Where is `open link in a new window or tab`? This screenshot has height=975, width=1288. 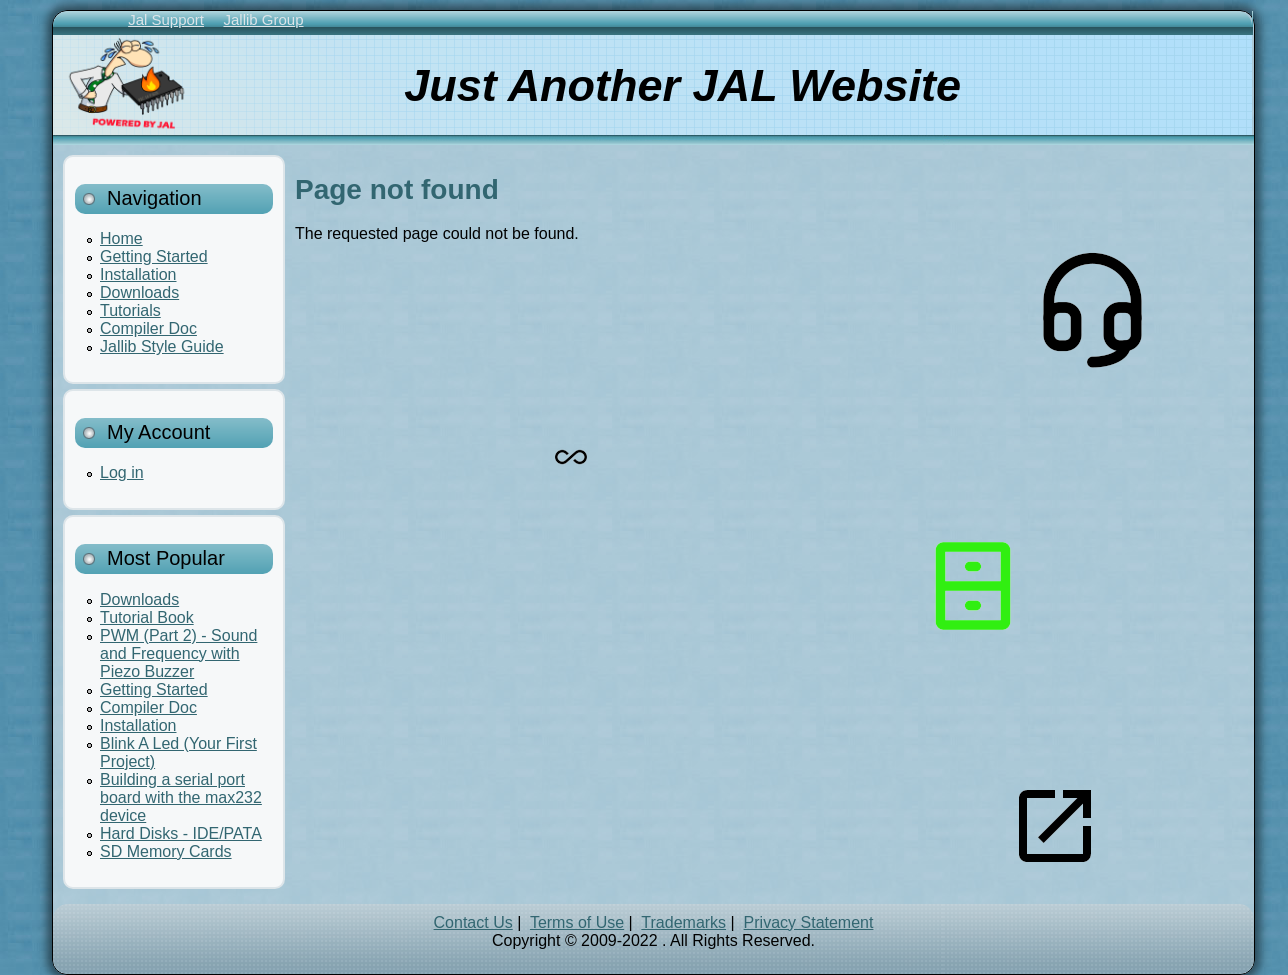 open link in a new window or tab is located at coordinates (1055, 826).